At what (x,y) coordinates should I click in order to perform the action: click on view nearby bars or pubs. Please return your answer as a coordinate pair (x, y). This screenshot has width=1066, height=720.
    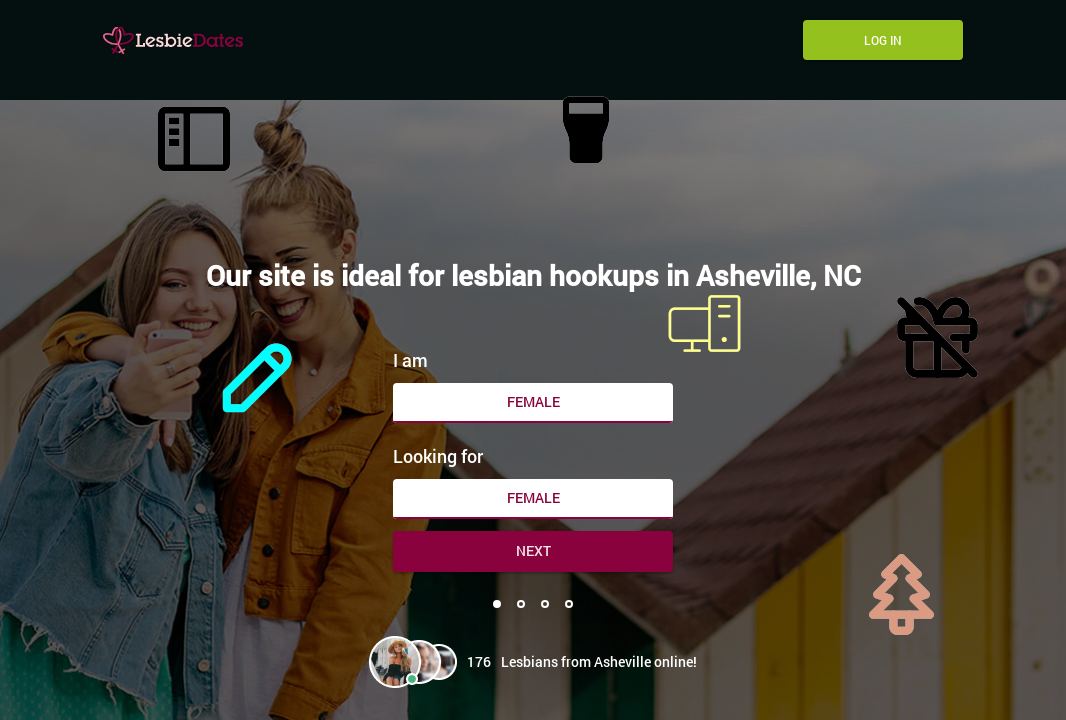
    Looking at the image, I should click on (586, 130).